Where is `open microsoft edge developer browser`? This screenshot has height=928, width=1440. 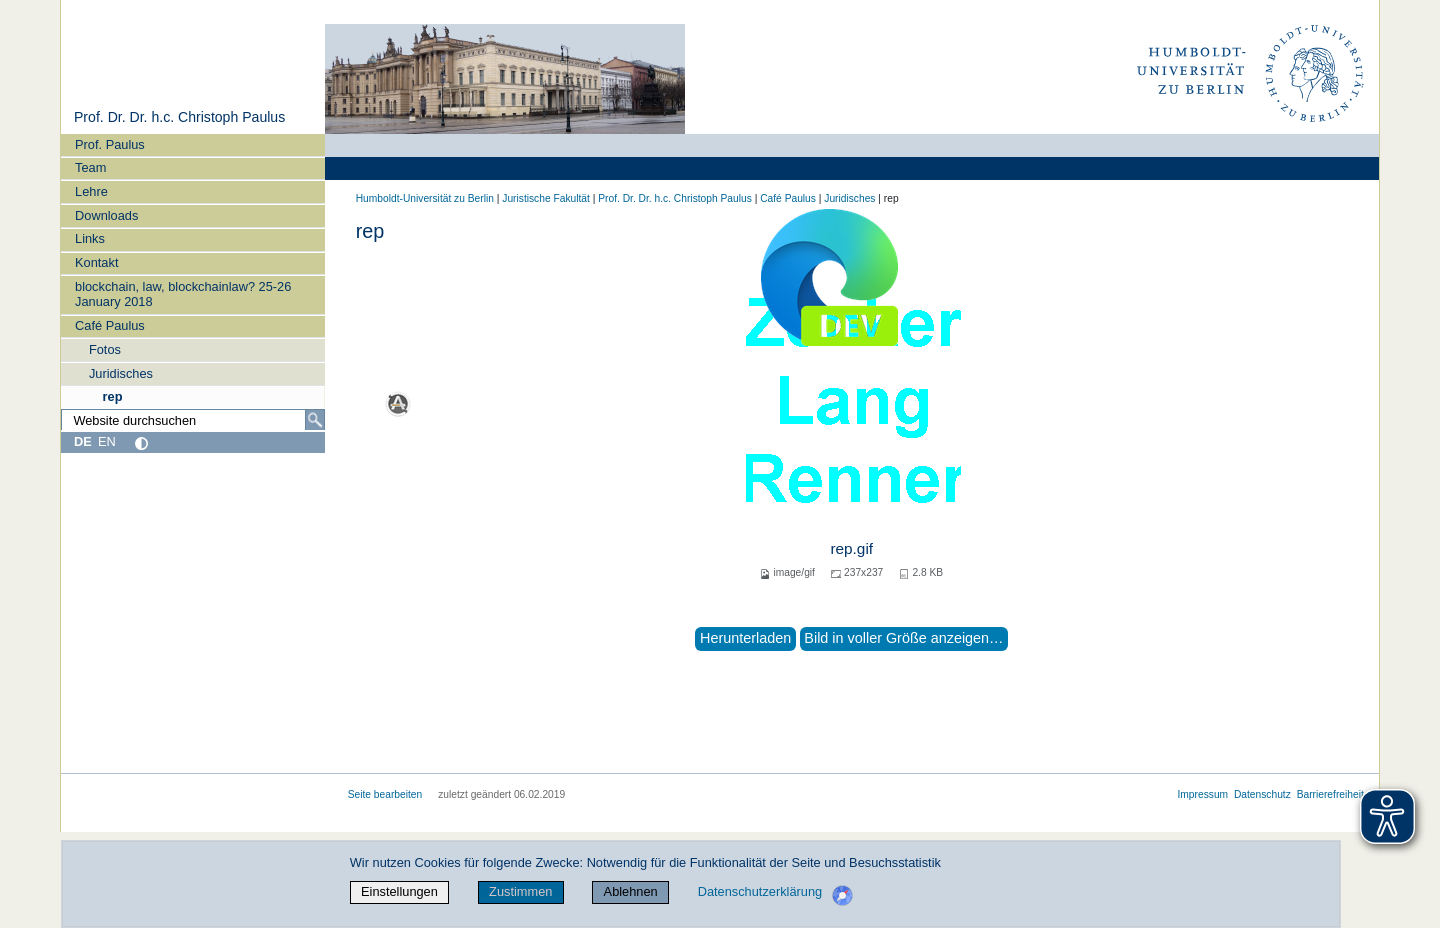
open microsoft edge developer browser is located at coordinates (829, 277).